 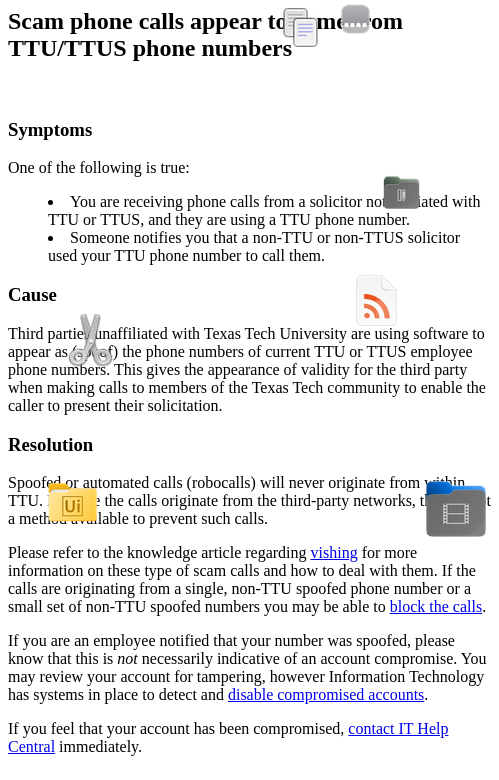 I want to click on cut selected content to clipboard, so click(x=90, y=340).